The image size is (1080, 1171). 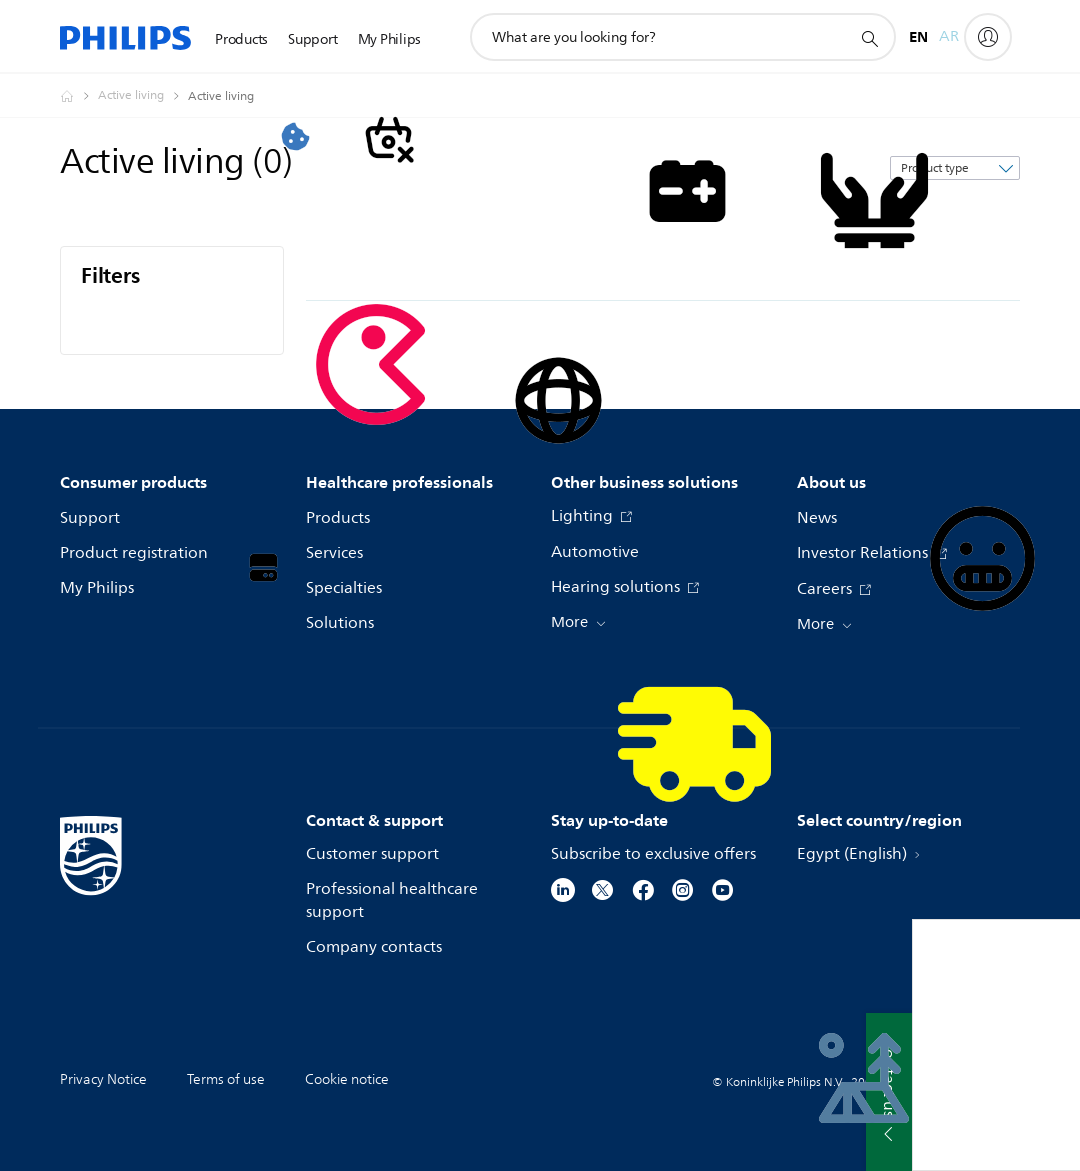 What do you see at coordinates (982, 558) in the screenshot?
I see `indicates an awkward or uncomfortable situation` at bounding box center [982, 558].